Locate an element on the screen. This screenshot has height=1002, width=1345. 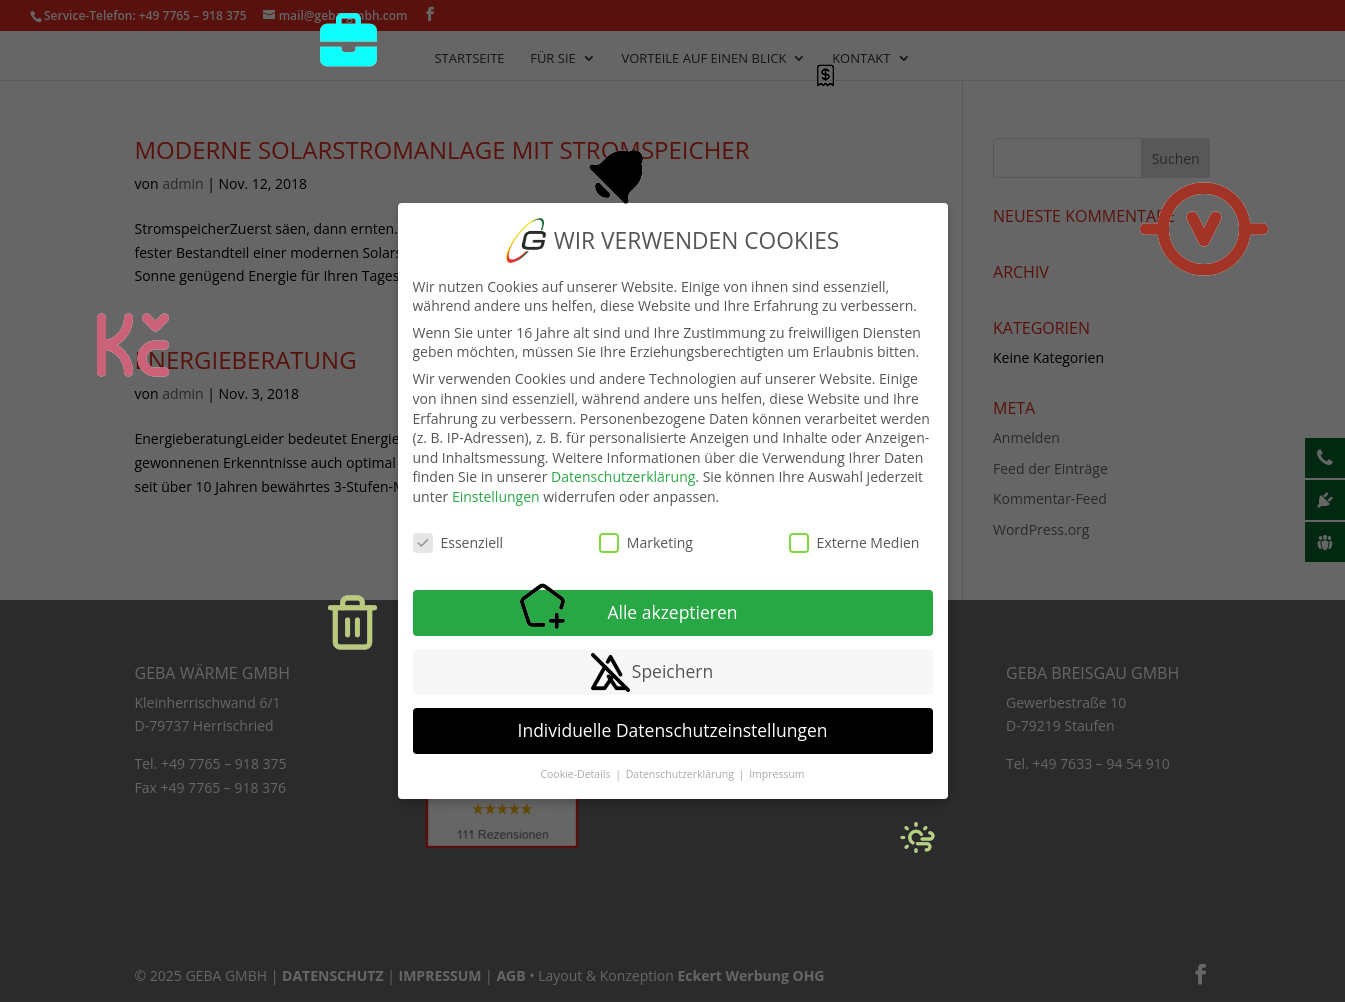
voltmeter component in a circuit diagram is located at coordinates (1204, 229).